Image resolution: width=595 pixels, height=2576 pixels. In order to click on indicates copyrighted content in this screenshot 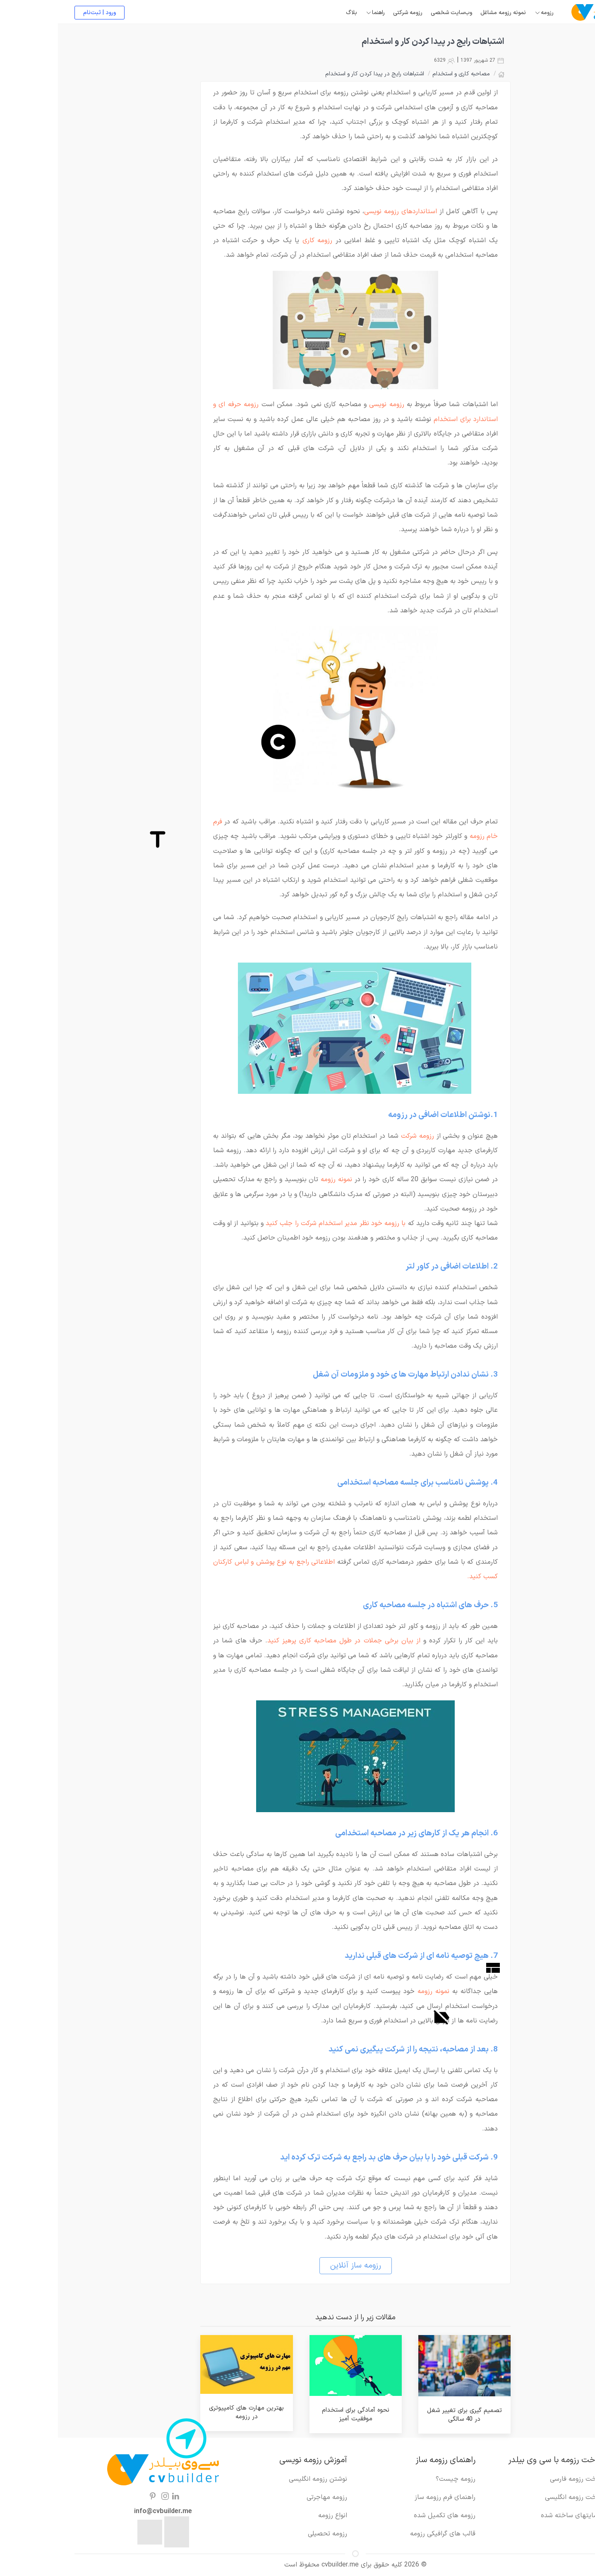, I will do `click(278, 742)`.